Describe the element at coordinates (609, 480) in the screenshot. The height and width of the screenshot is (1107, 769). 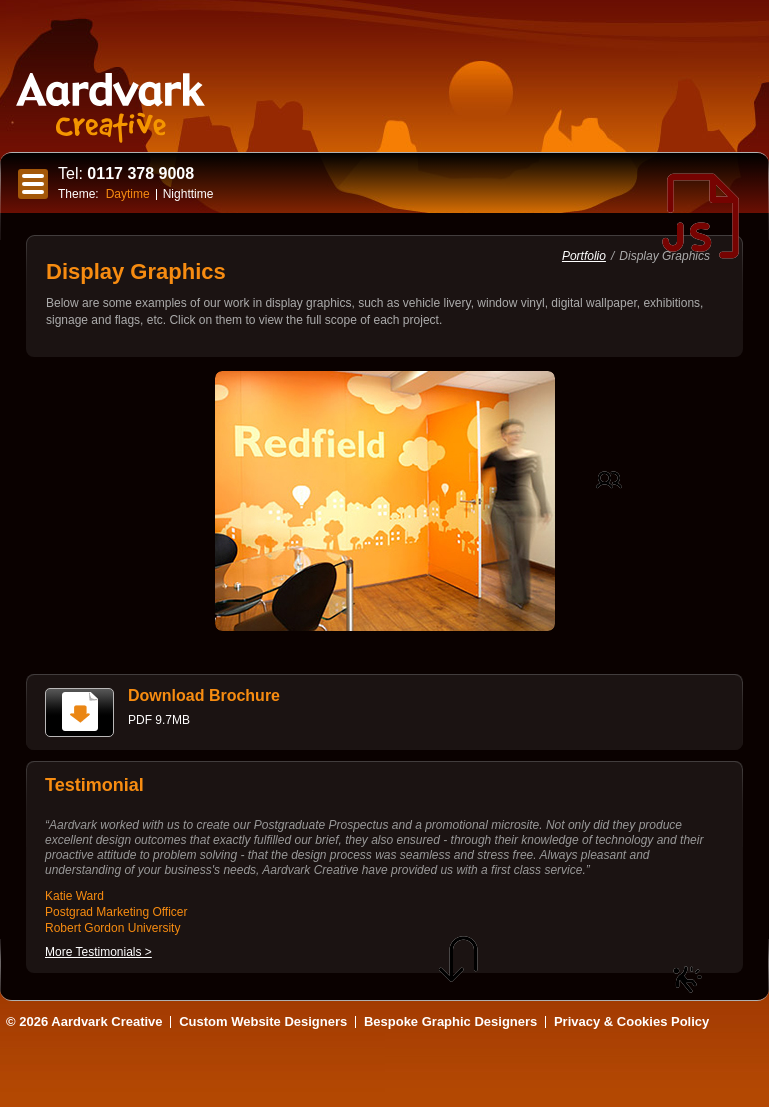
I see `view all users or members` at that location.